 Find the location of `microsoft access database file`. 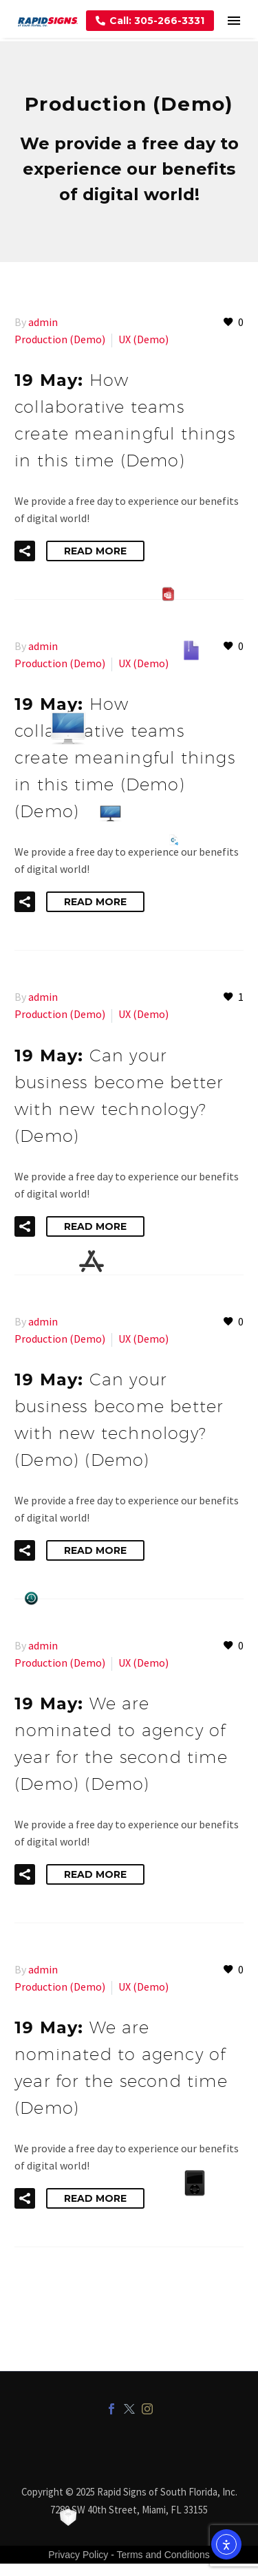

microsoft access database file is located at coordinates (168, 594).